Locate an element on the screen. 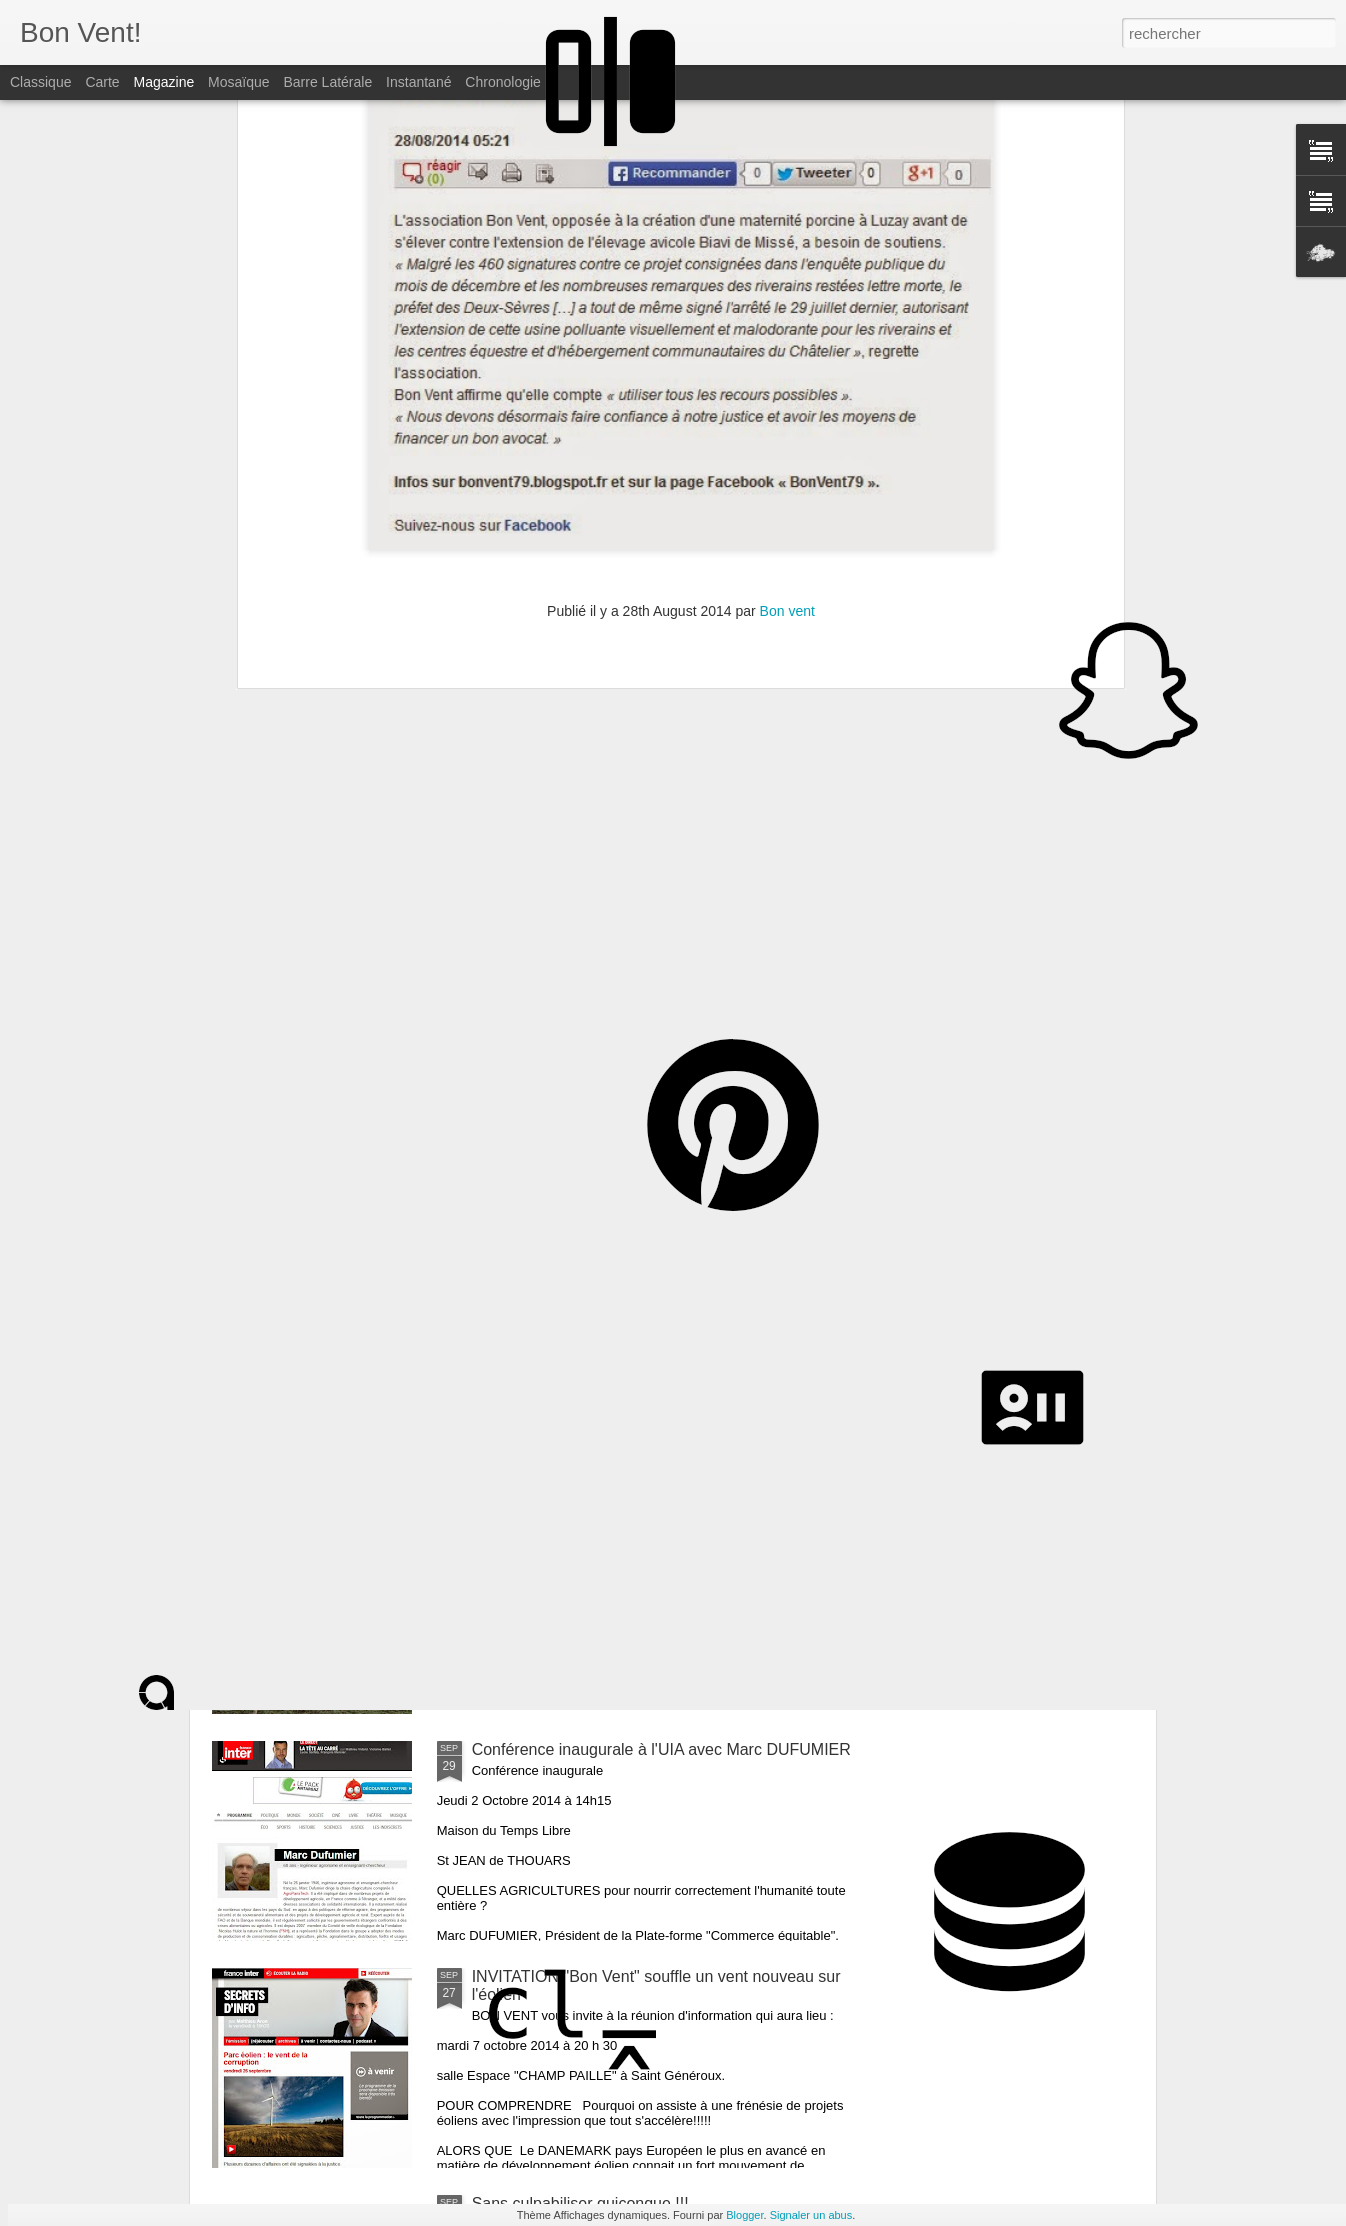 The image size is (1346, 2226). akaunting accounting software logo is located at coordinates (156, 1692).